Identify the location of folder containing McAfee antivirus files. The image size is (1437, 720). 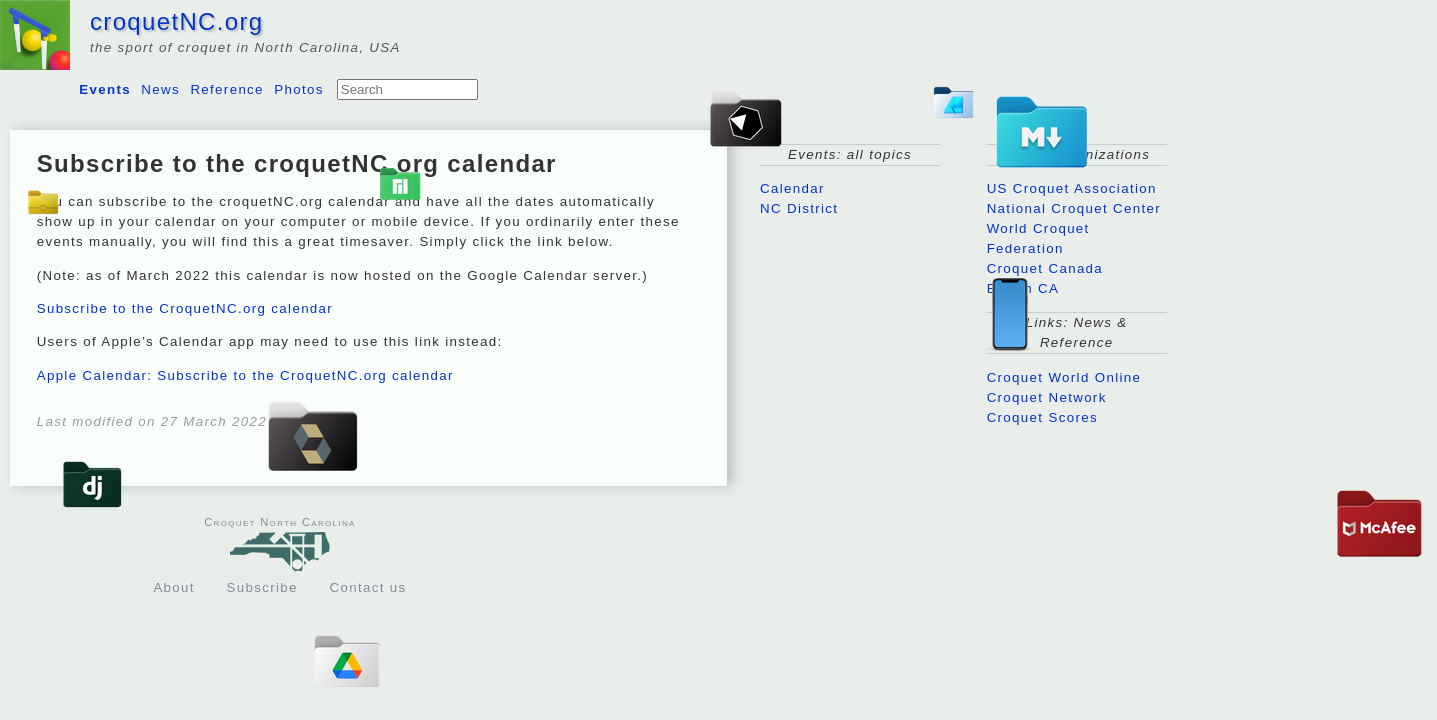
(1379, 526).